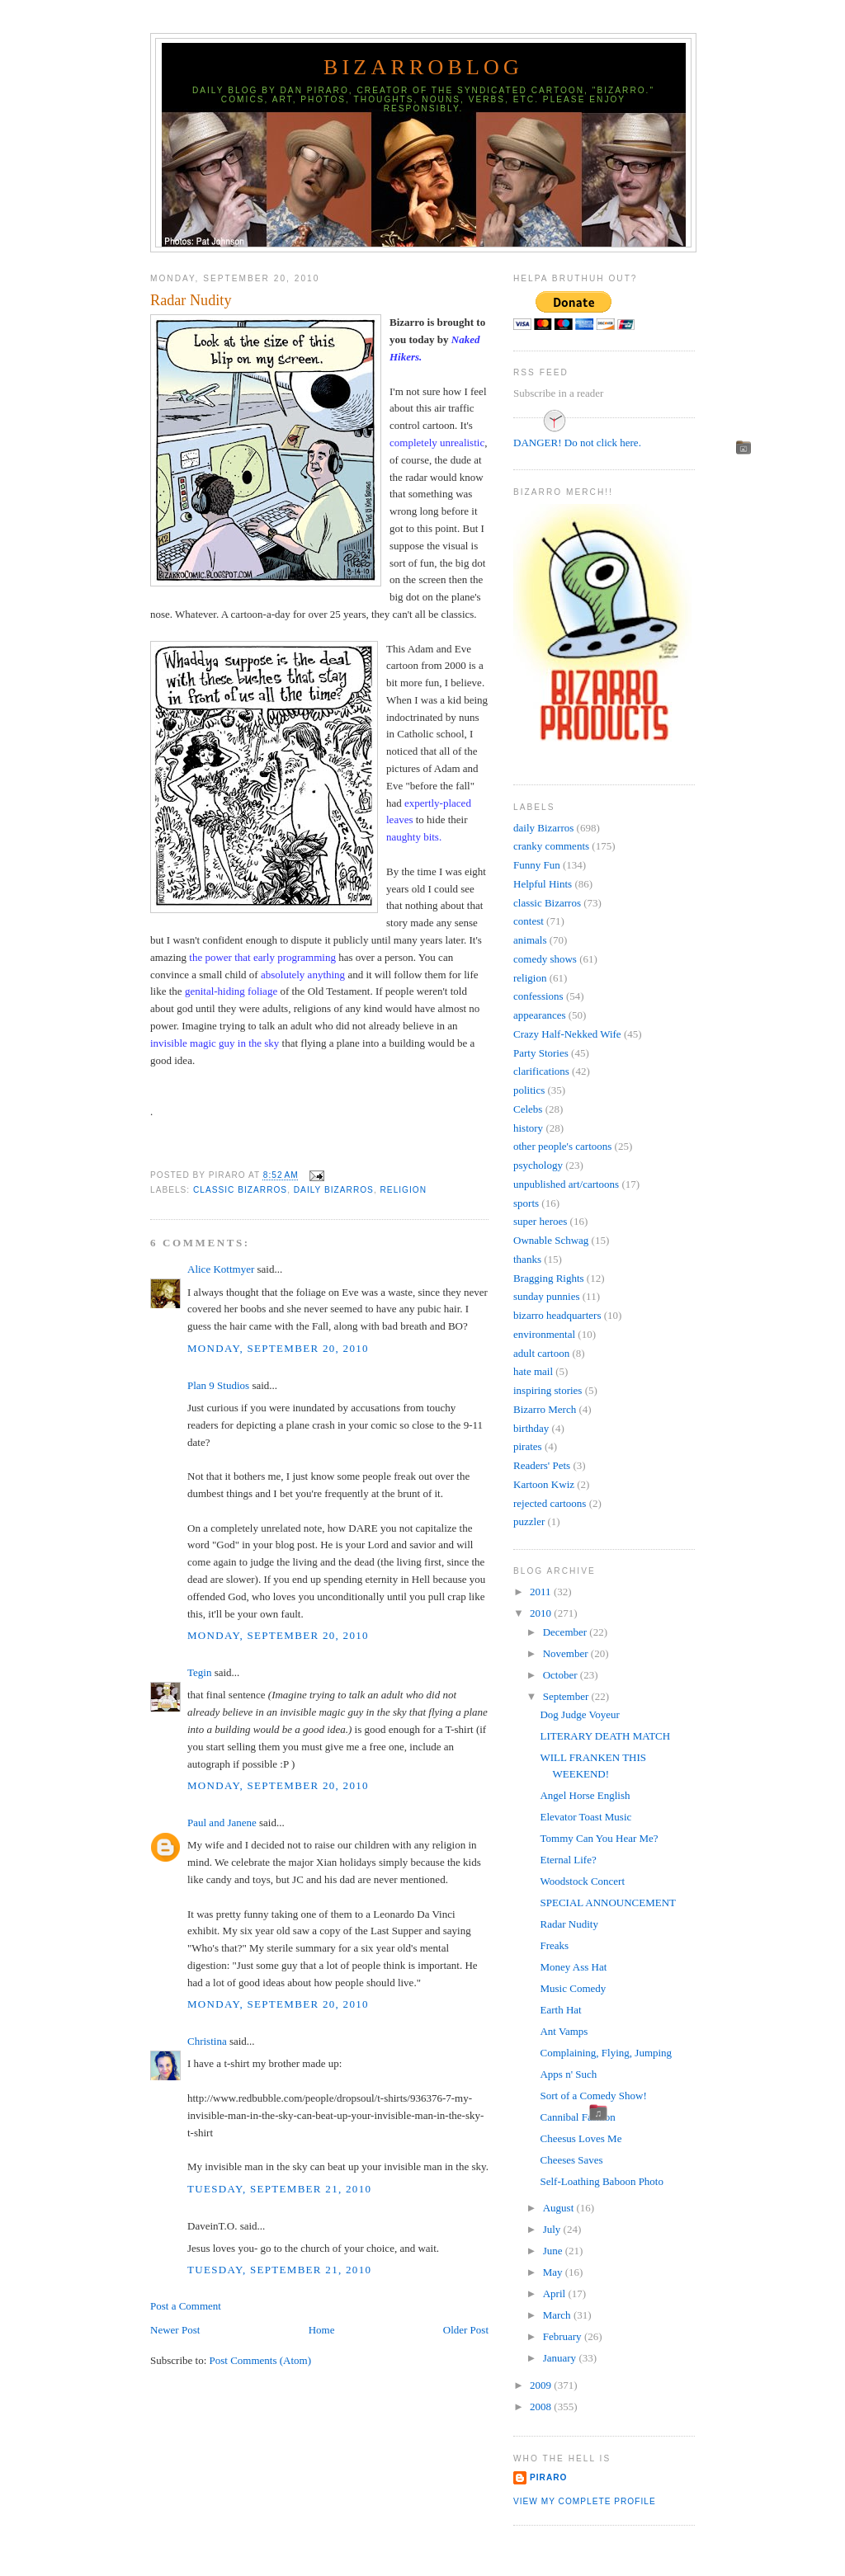 This screenshot has width=845, height=2576. What do you see at coordinates (598, 2112) in the screenshot?
I see `open your music folder` at bounding box center [598, 2112].